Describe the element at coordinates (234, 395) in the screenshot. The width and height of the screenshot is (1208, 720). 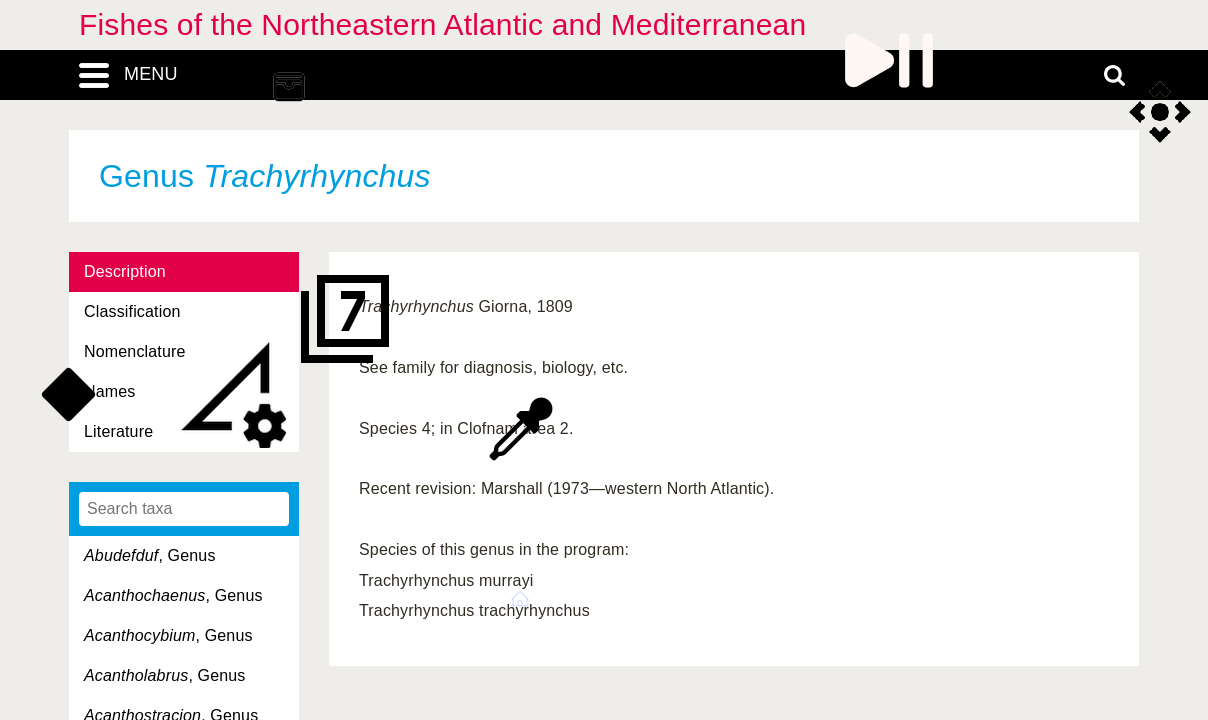
I see `configure data connection settings` at that location.